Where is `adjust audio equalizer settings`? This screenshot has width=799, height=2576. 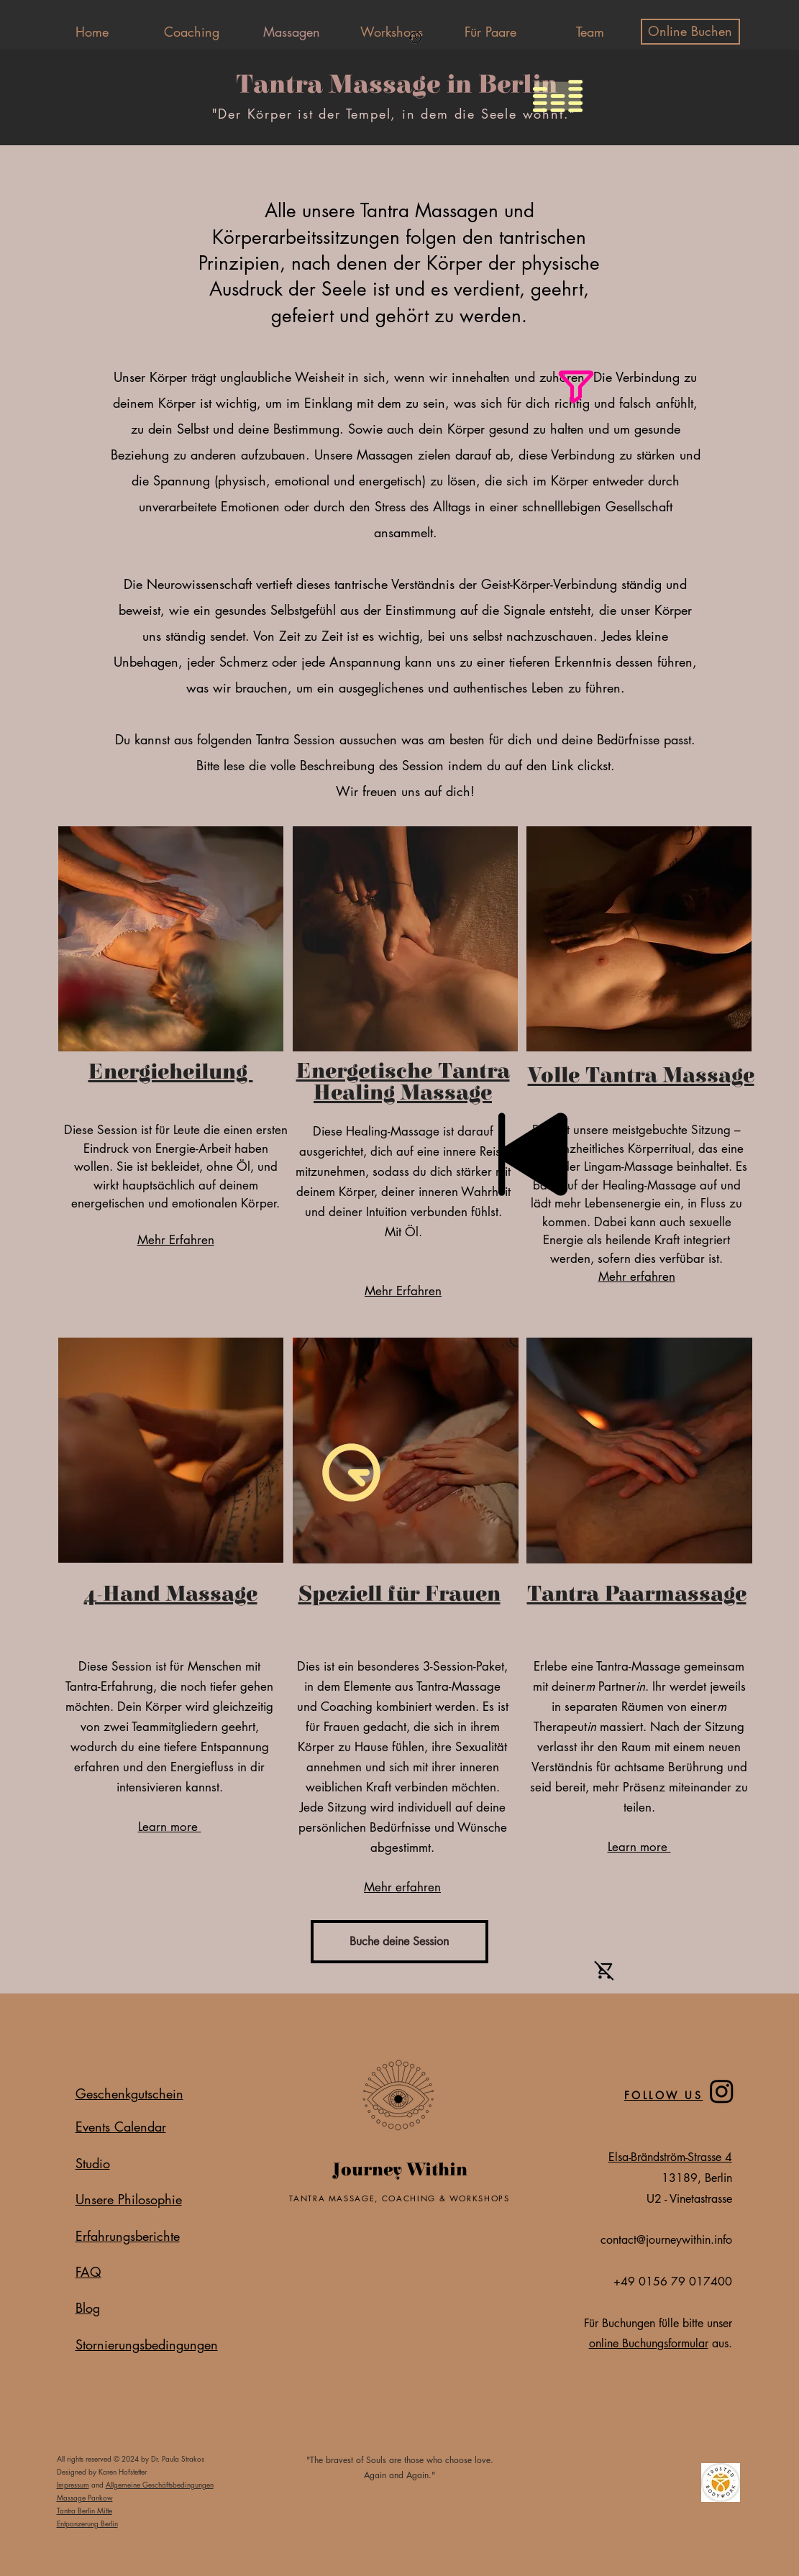 adjust audio equalizer settings is located at coordinates (557, 96).